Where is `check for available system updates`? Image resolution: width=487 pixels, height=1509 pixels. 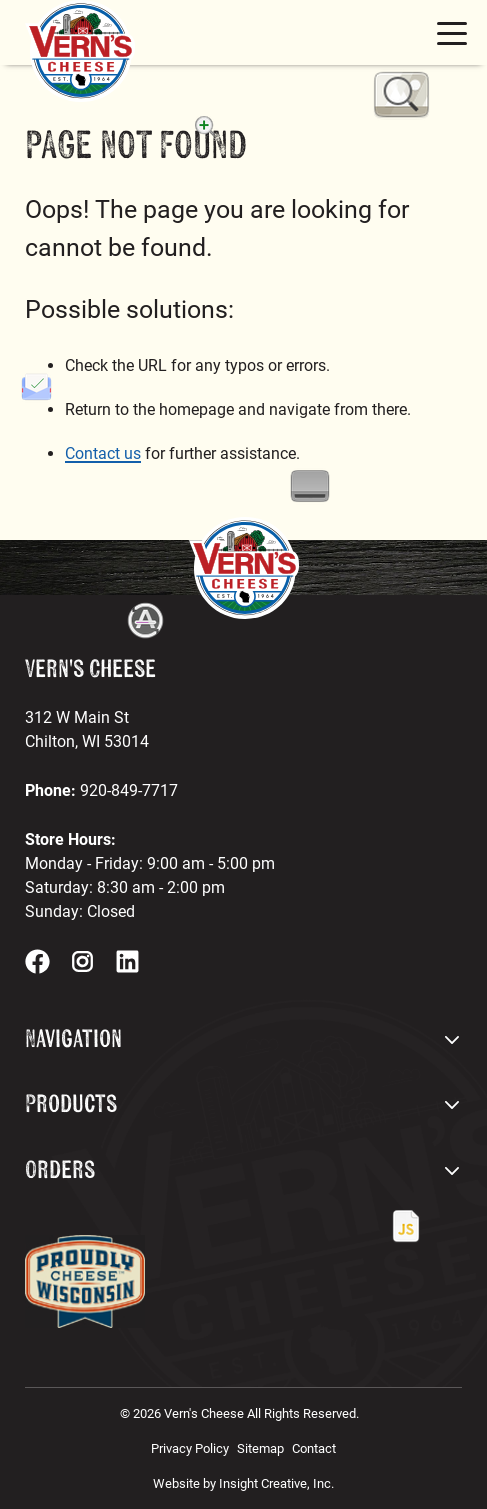 check for available system updates is located at coordinates (145, 620).